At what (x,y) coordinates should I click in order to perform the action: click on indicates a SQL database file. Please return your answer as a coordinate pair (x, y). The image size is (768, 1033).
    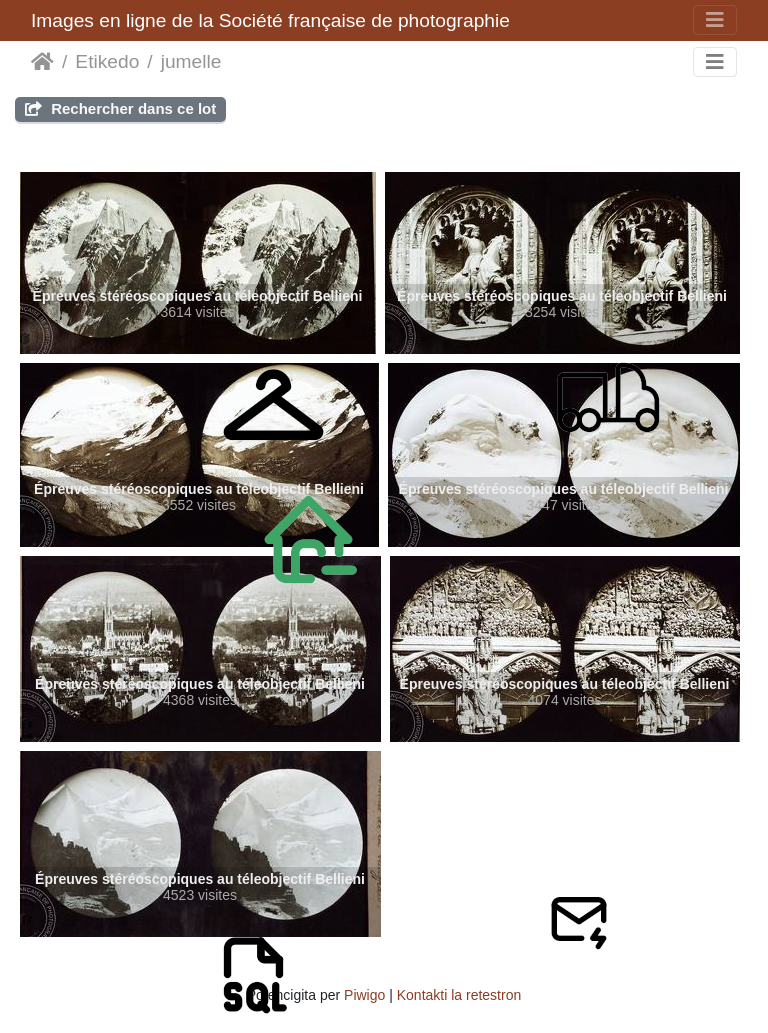
    Looking at the image, I should click on (253, 974).